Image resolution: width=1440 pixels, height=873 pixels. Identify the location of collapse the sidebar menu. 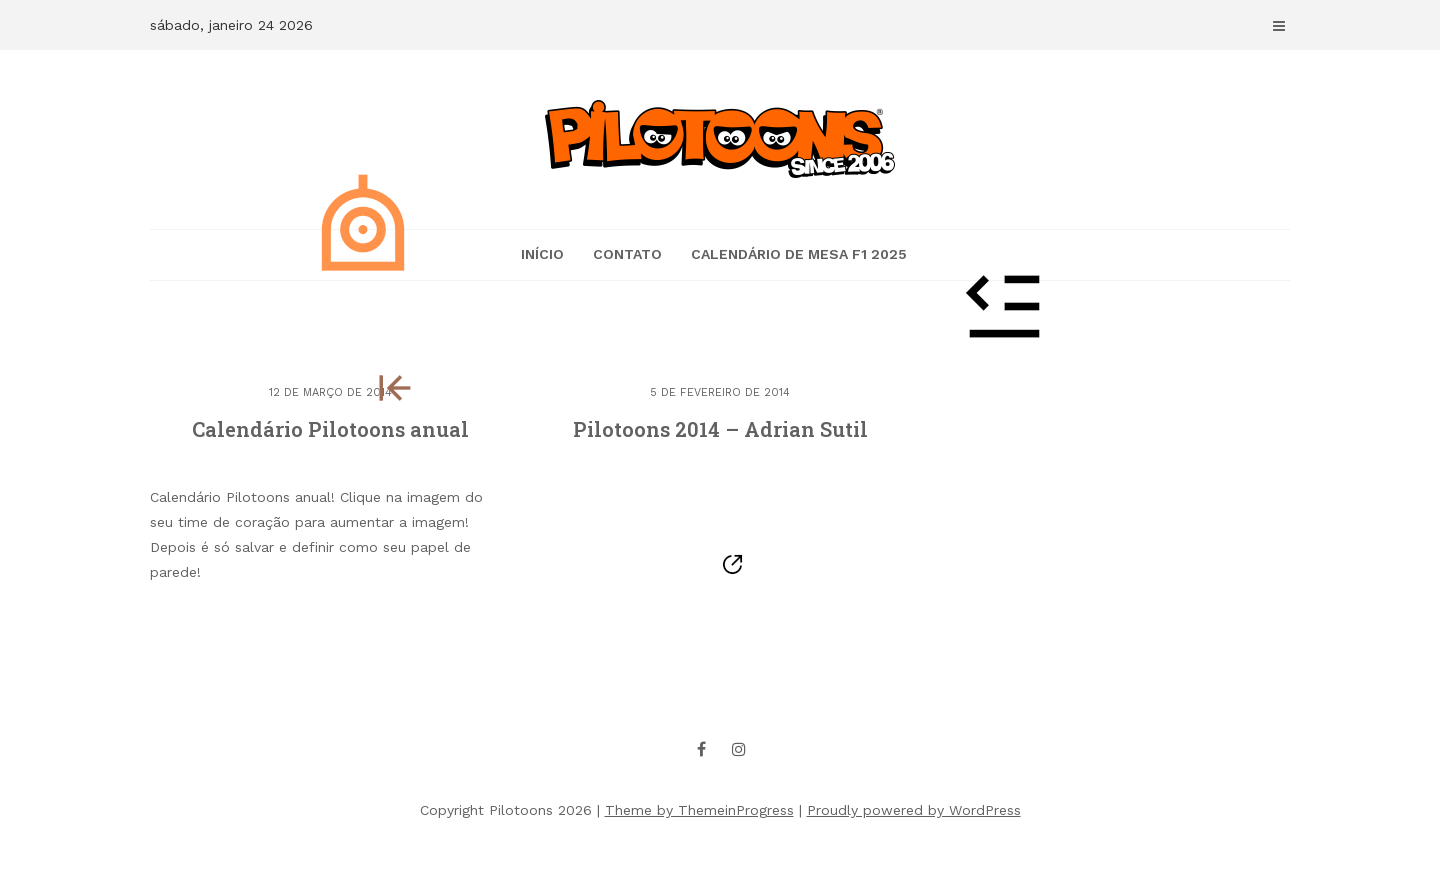
(1004, 306).